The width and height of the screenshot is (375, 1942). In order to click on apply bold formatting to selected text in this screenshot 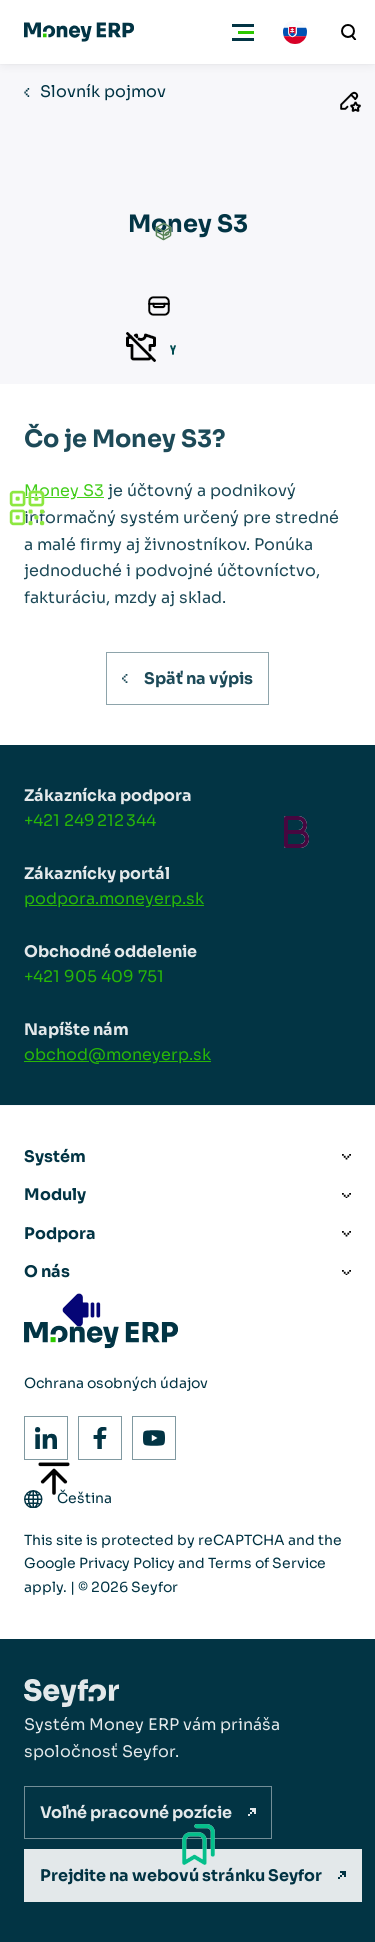, I will do `click(296, 832)`.